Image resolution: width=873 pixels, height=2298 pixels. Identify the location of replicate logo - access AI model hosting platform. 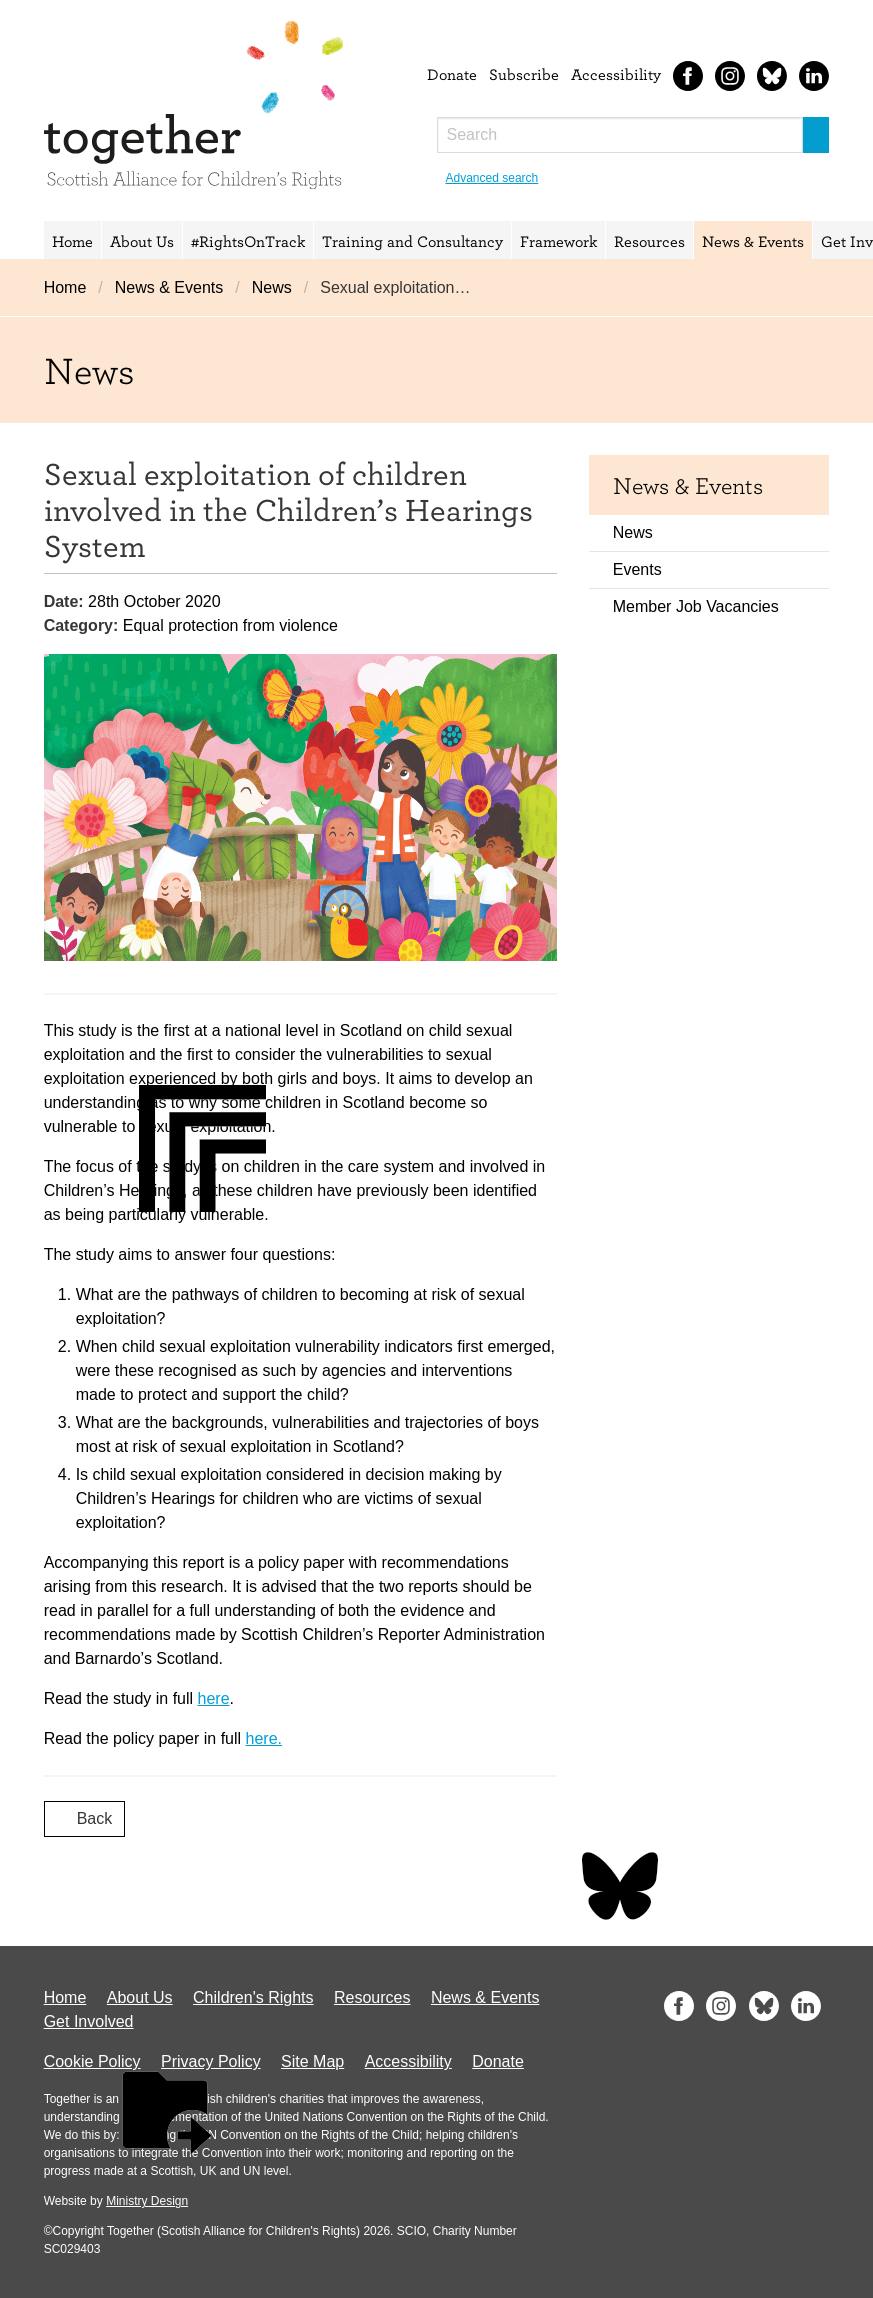
(202, 1148).